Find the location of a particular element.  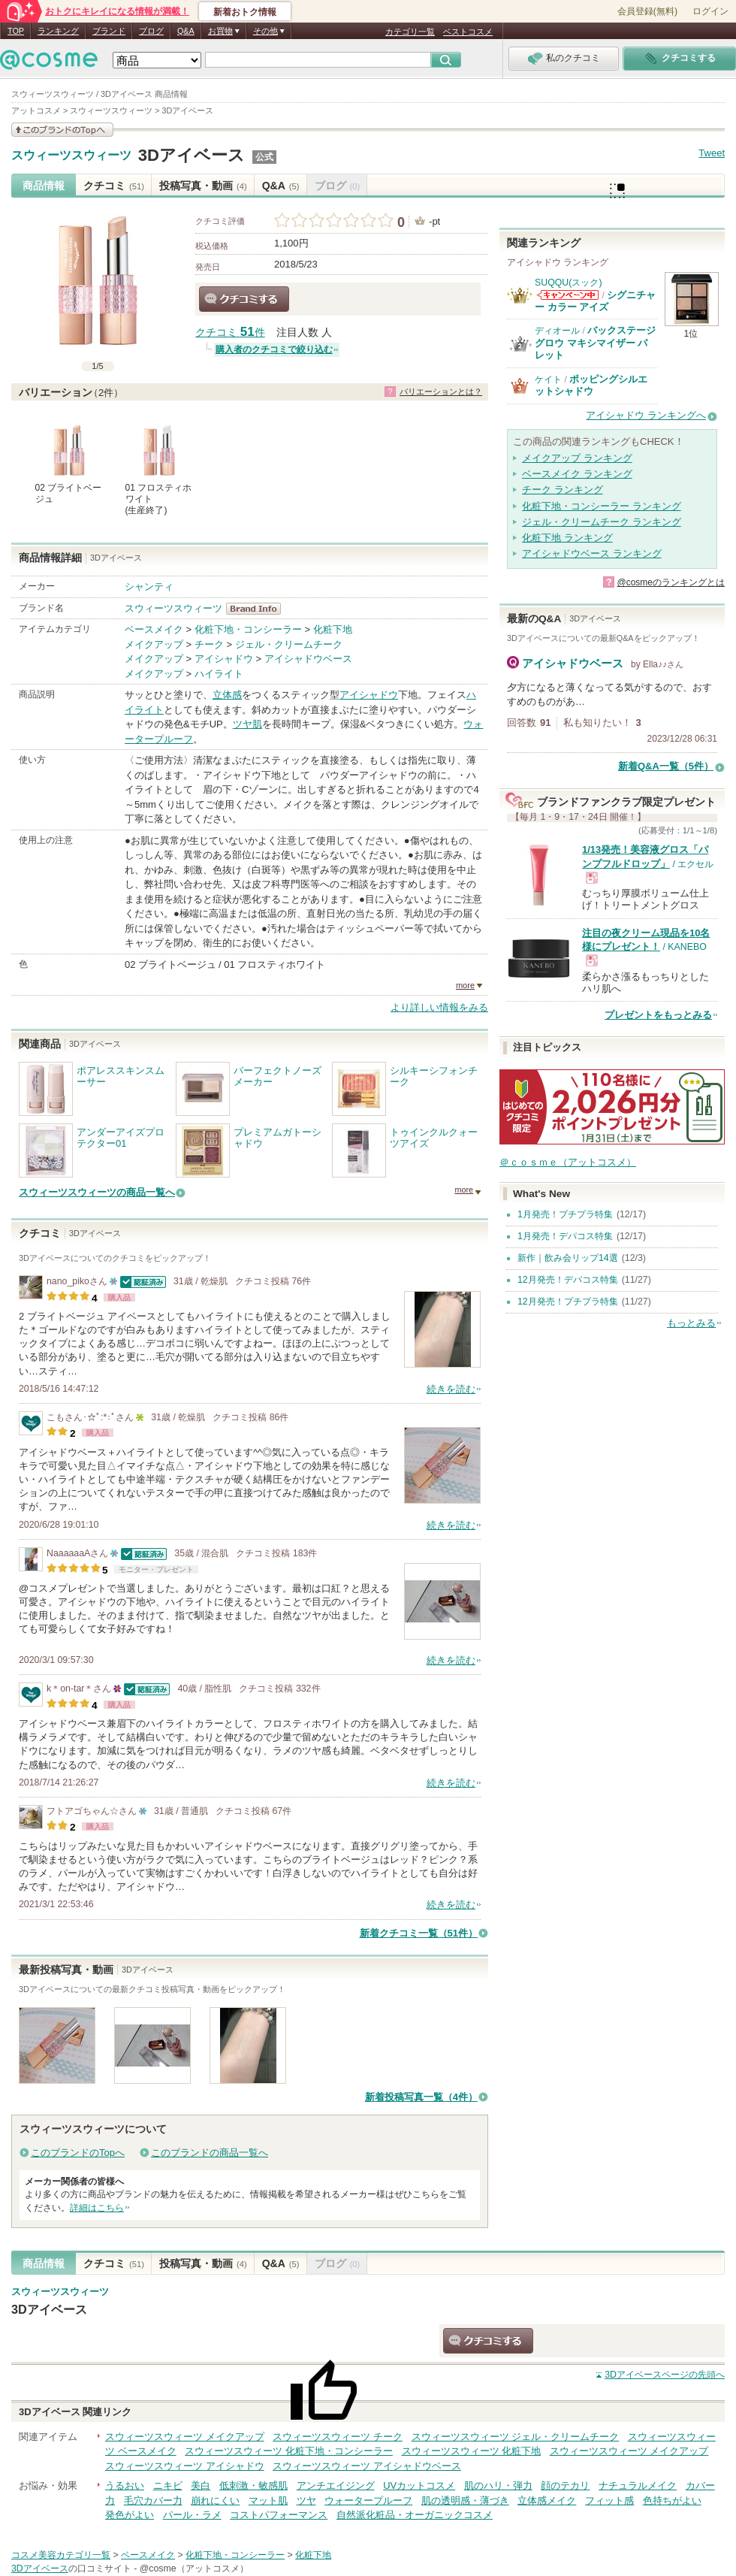

align element to top-right corner is located at coordinates (617, 191).